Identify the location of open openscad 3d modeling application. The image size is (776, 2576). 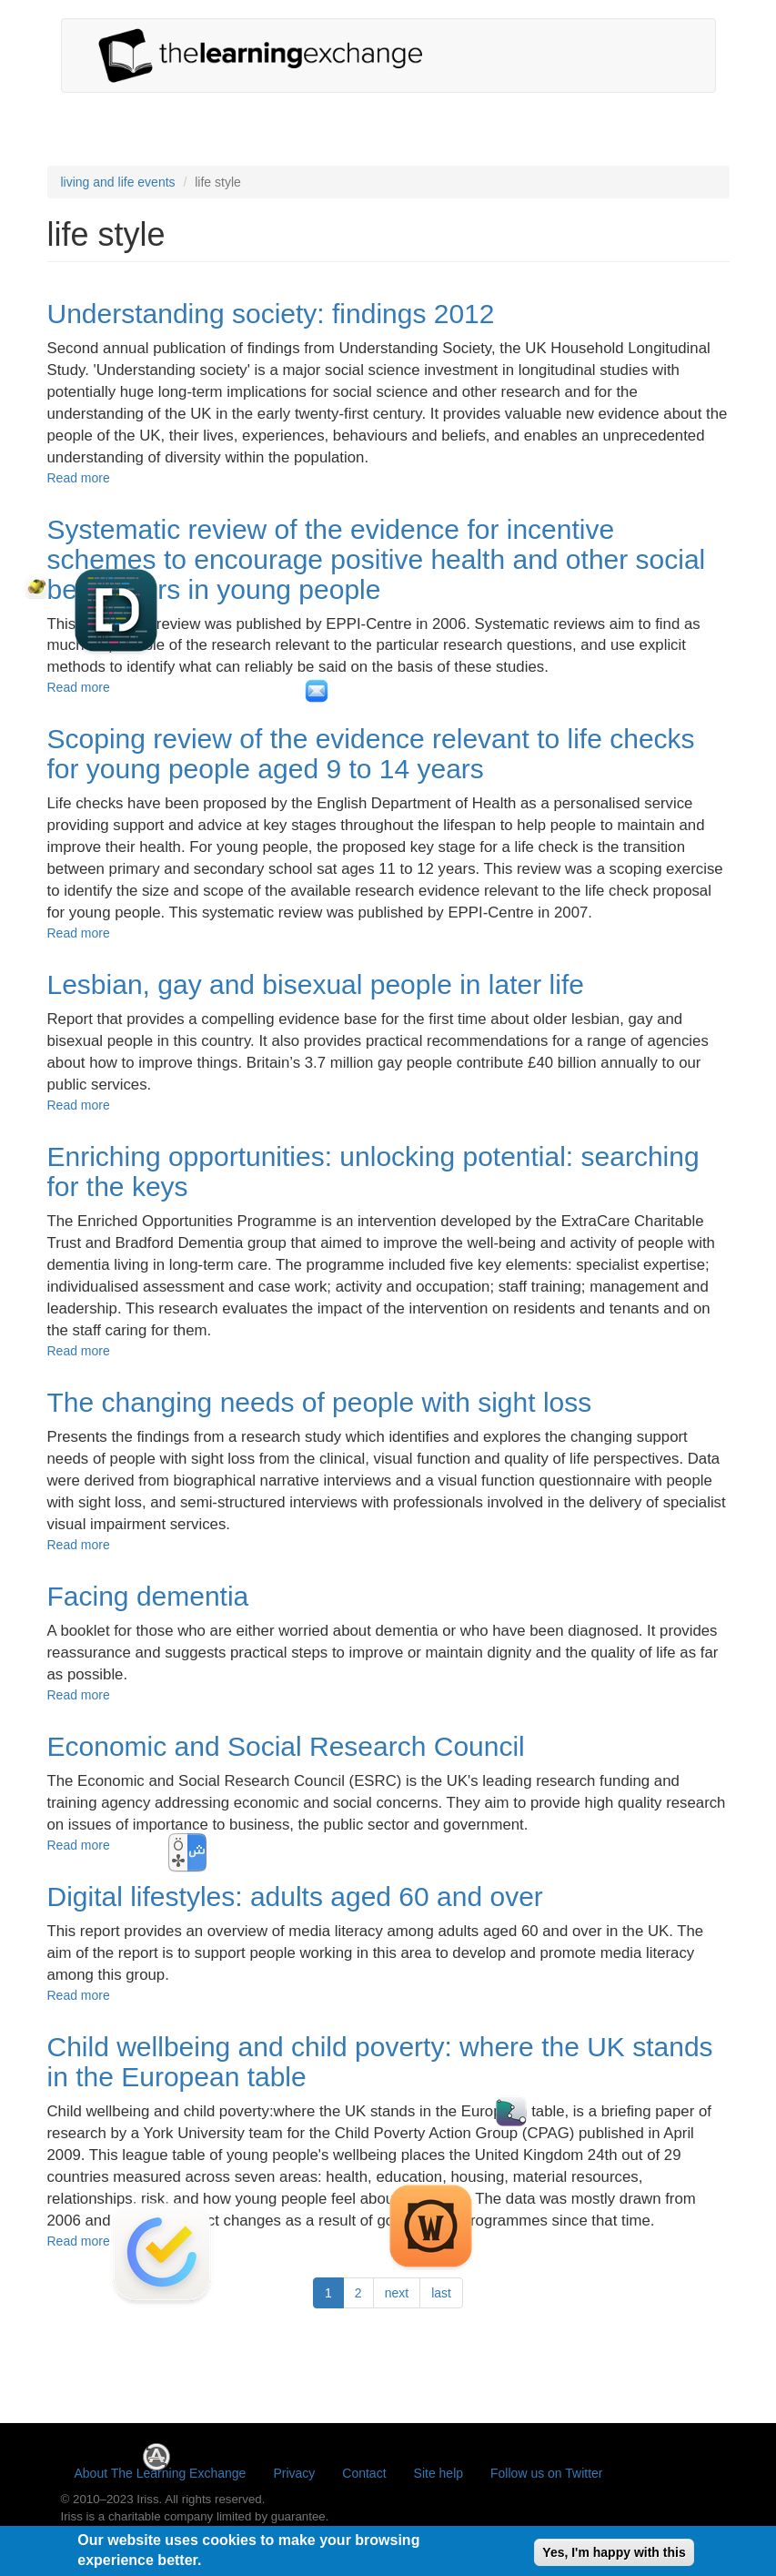
(36, 586).